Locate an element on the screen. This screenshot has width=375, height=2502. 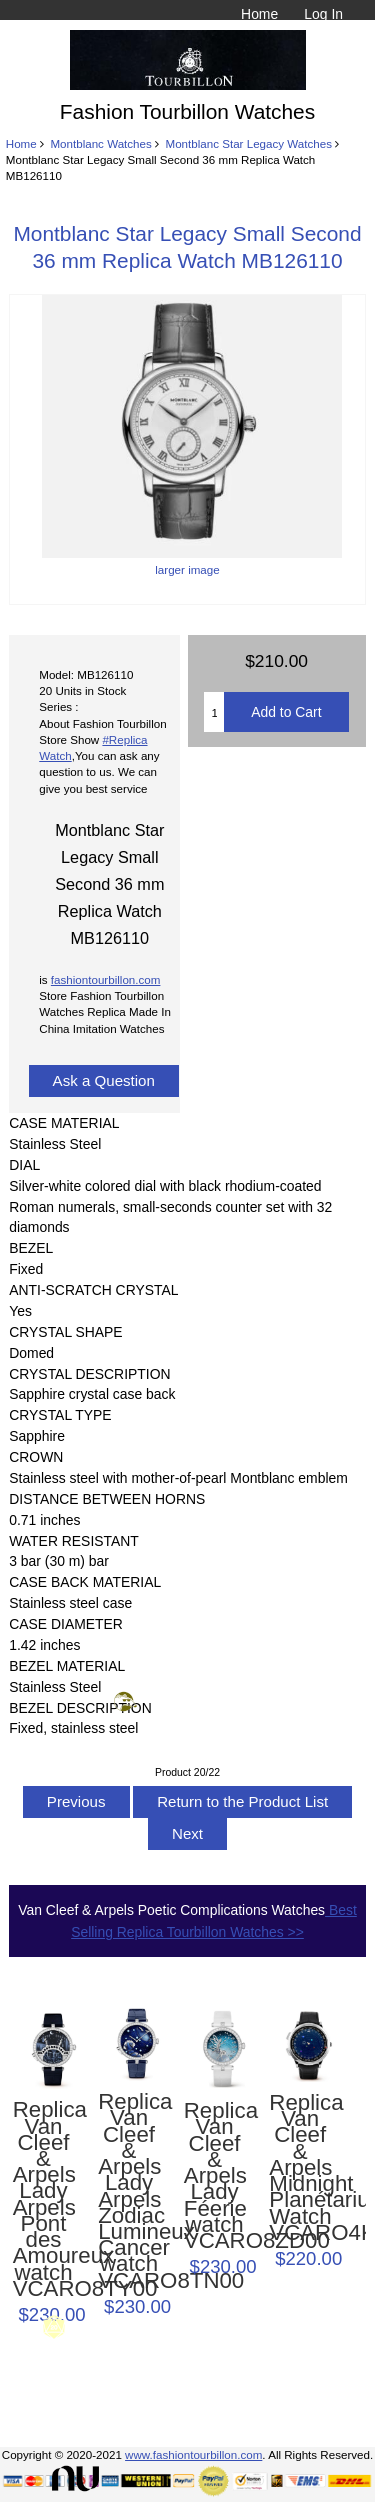
open the Nubank app is located at coordinates (75, 2478).